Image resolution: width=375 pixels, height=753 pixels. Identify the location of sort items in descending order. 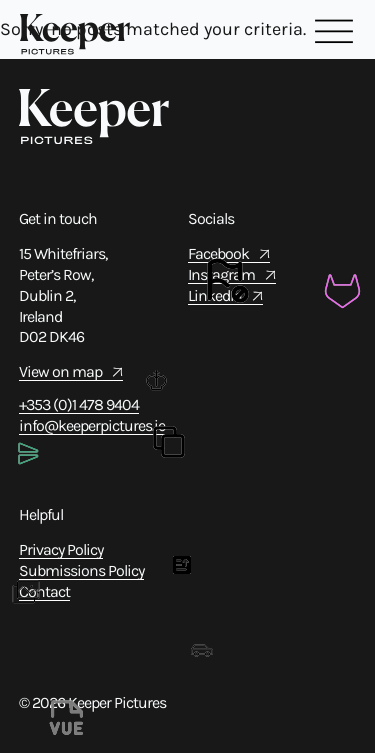
(182, 565).